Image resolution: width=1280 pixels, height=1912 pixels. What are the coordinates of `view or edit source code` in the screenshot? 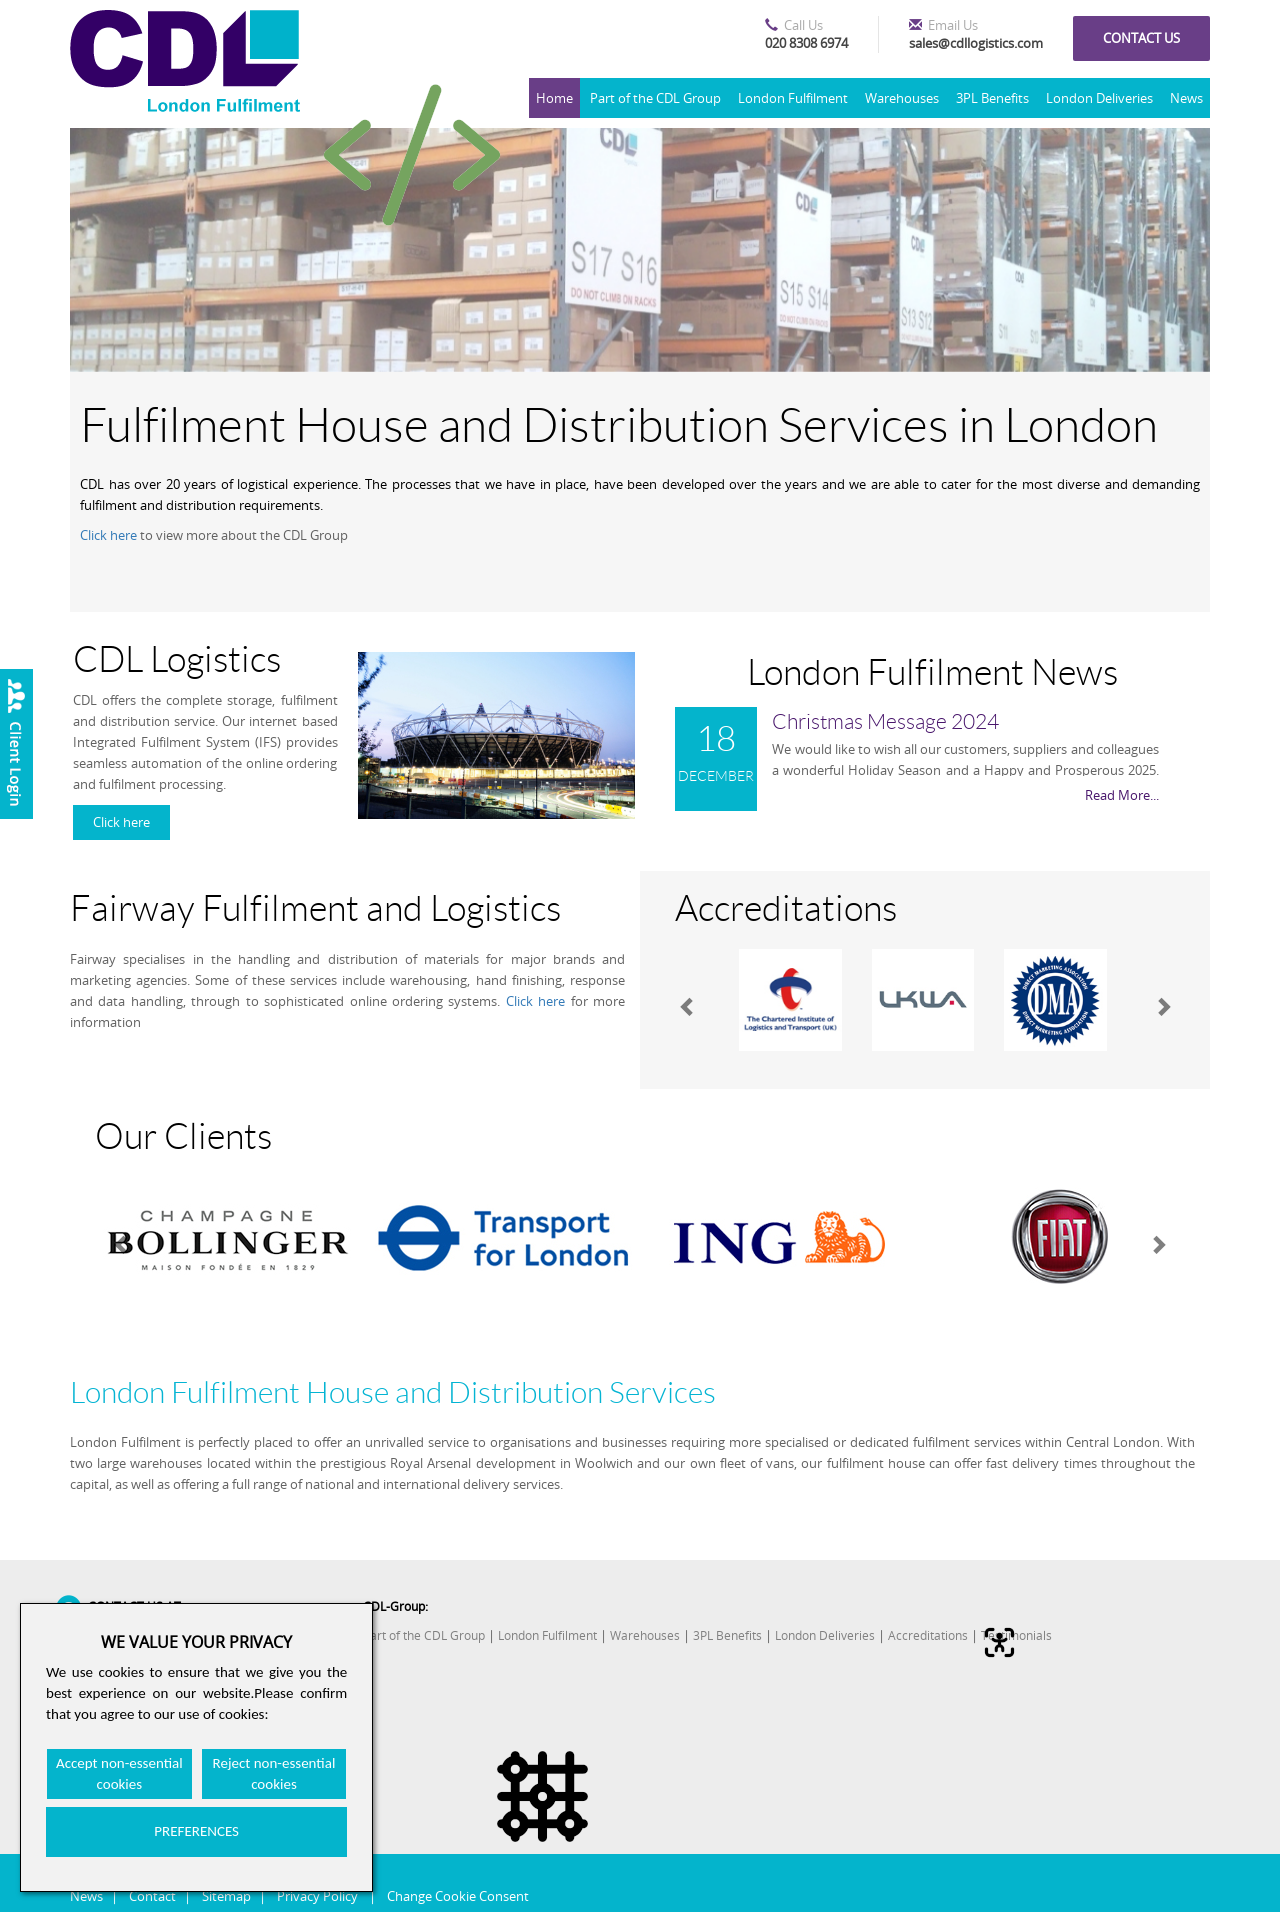 It's located at (412, 155).